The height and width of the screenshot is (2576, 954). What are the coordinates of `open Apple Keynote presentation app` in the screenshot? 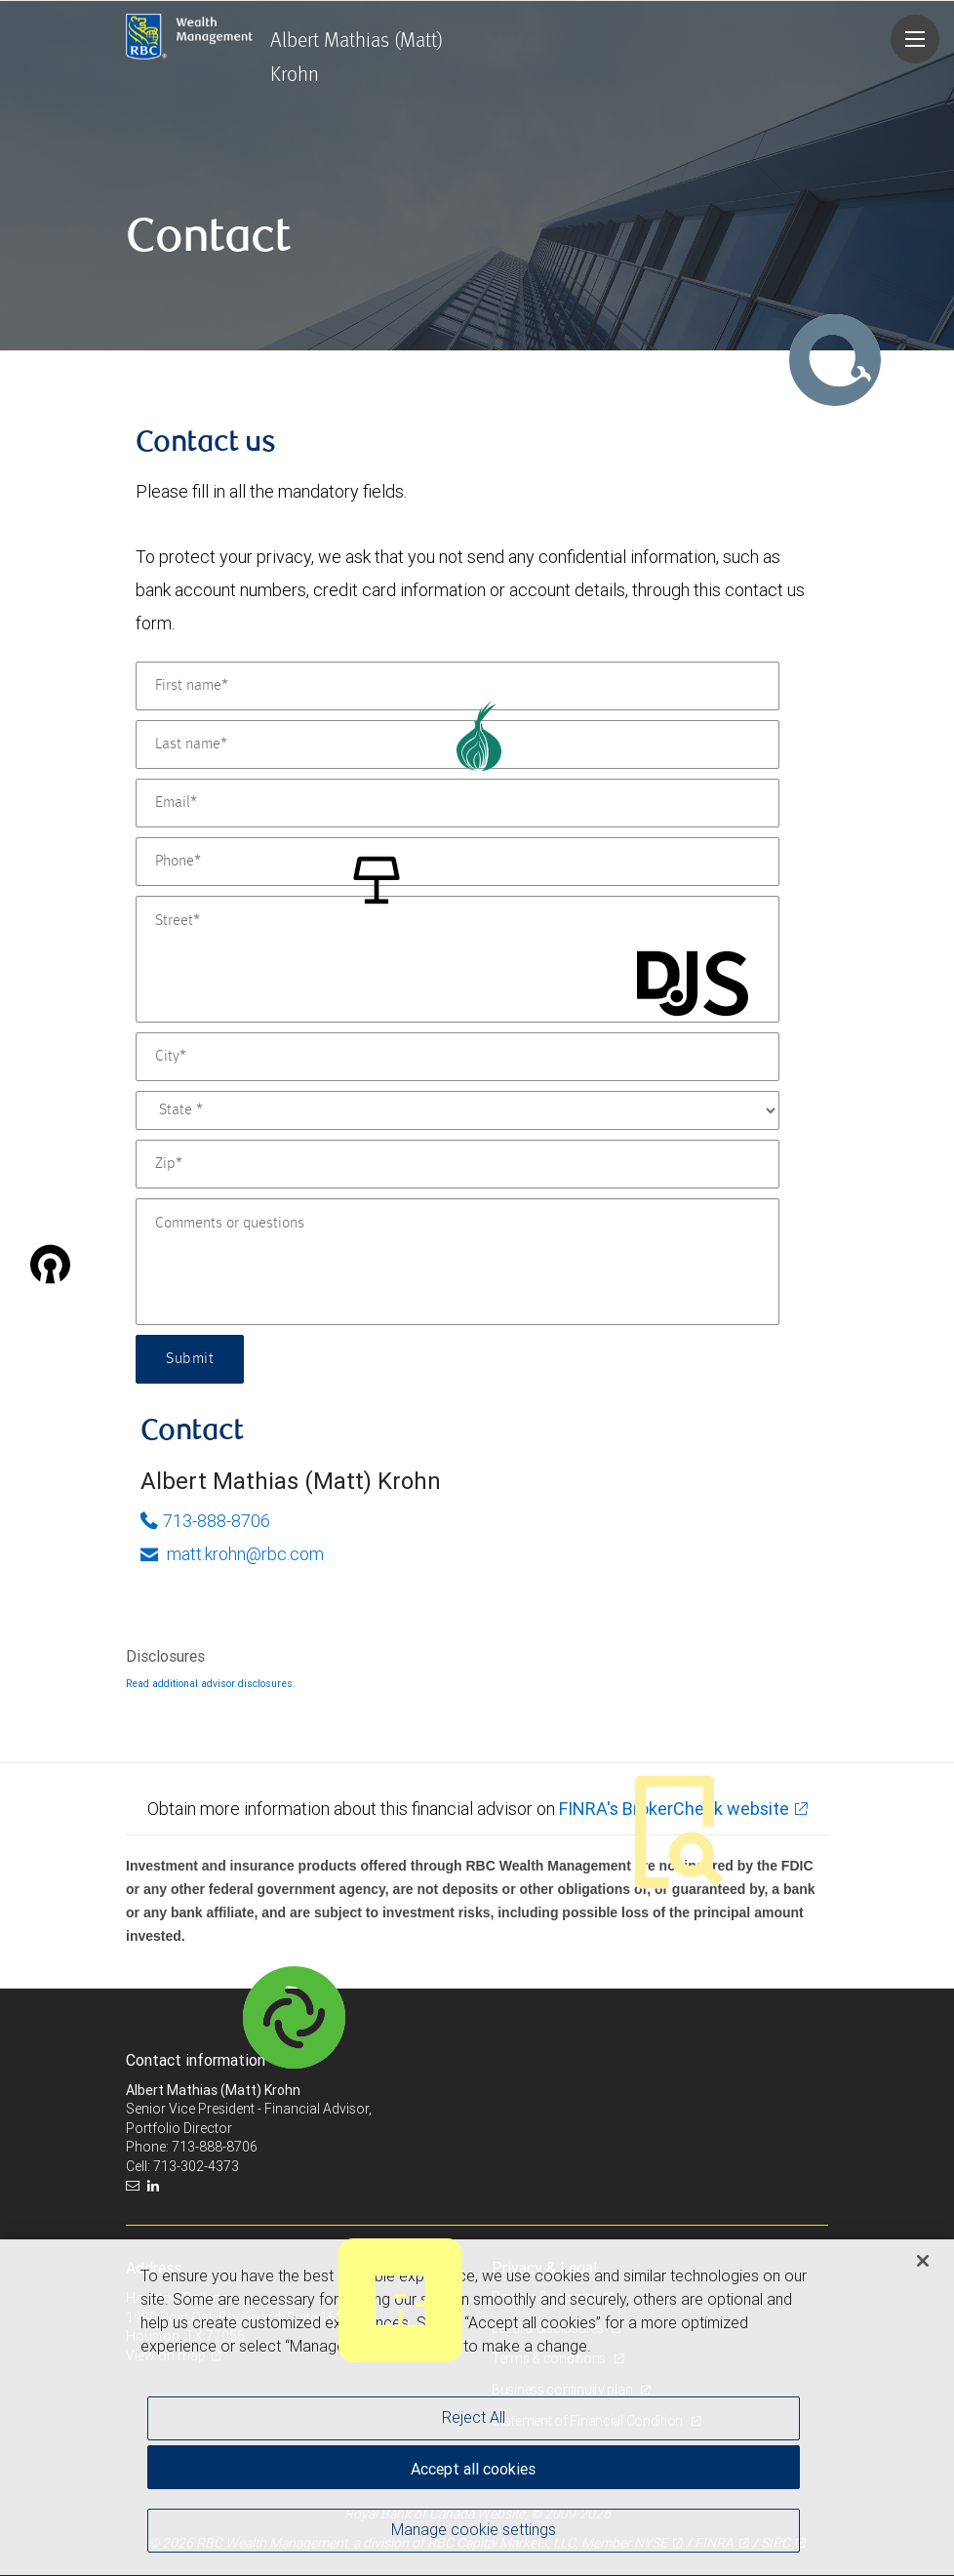 It's located at (377, 880).